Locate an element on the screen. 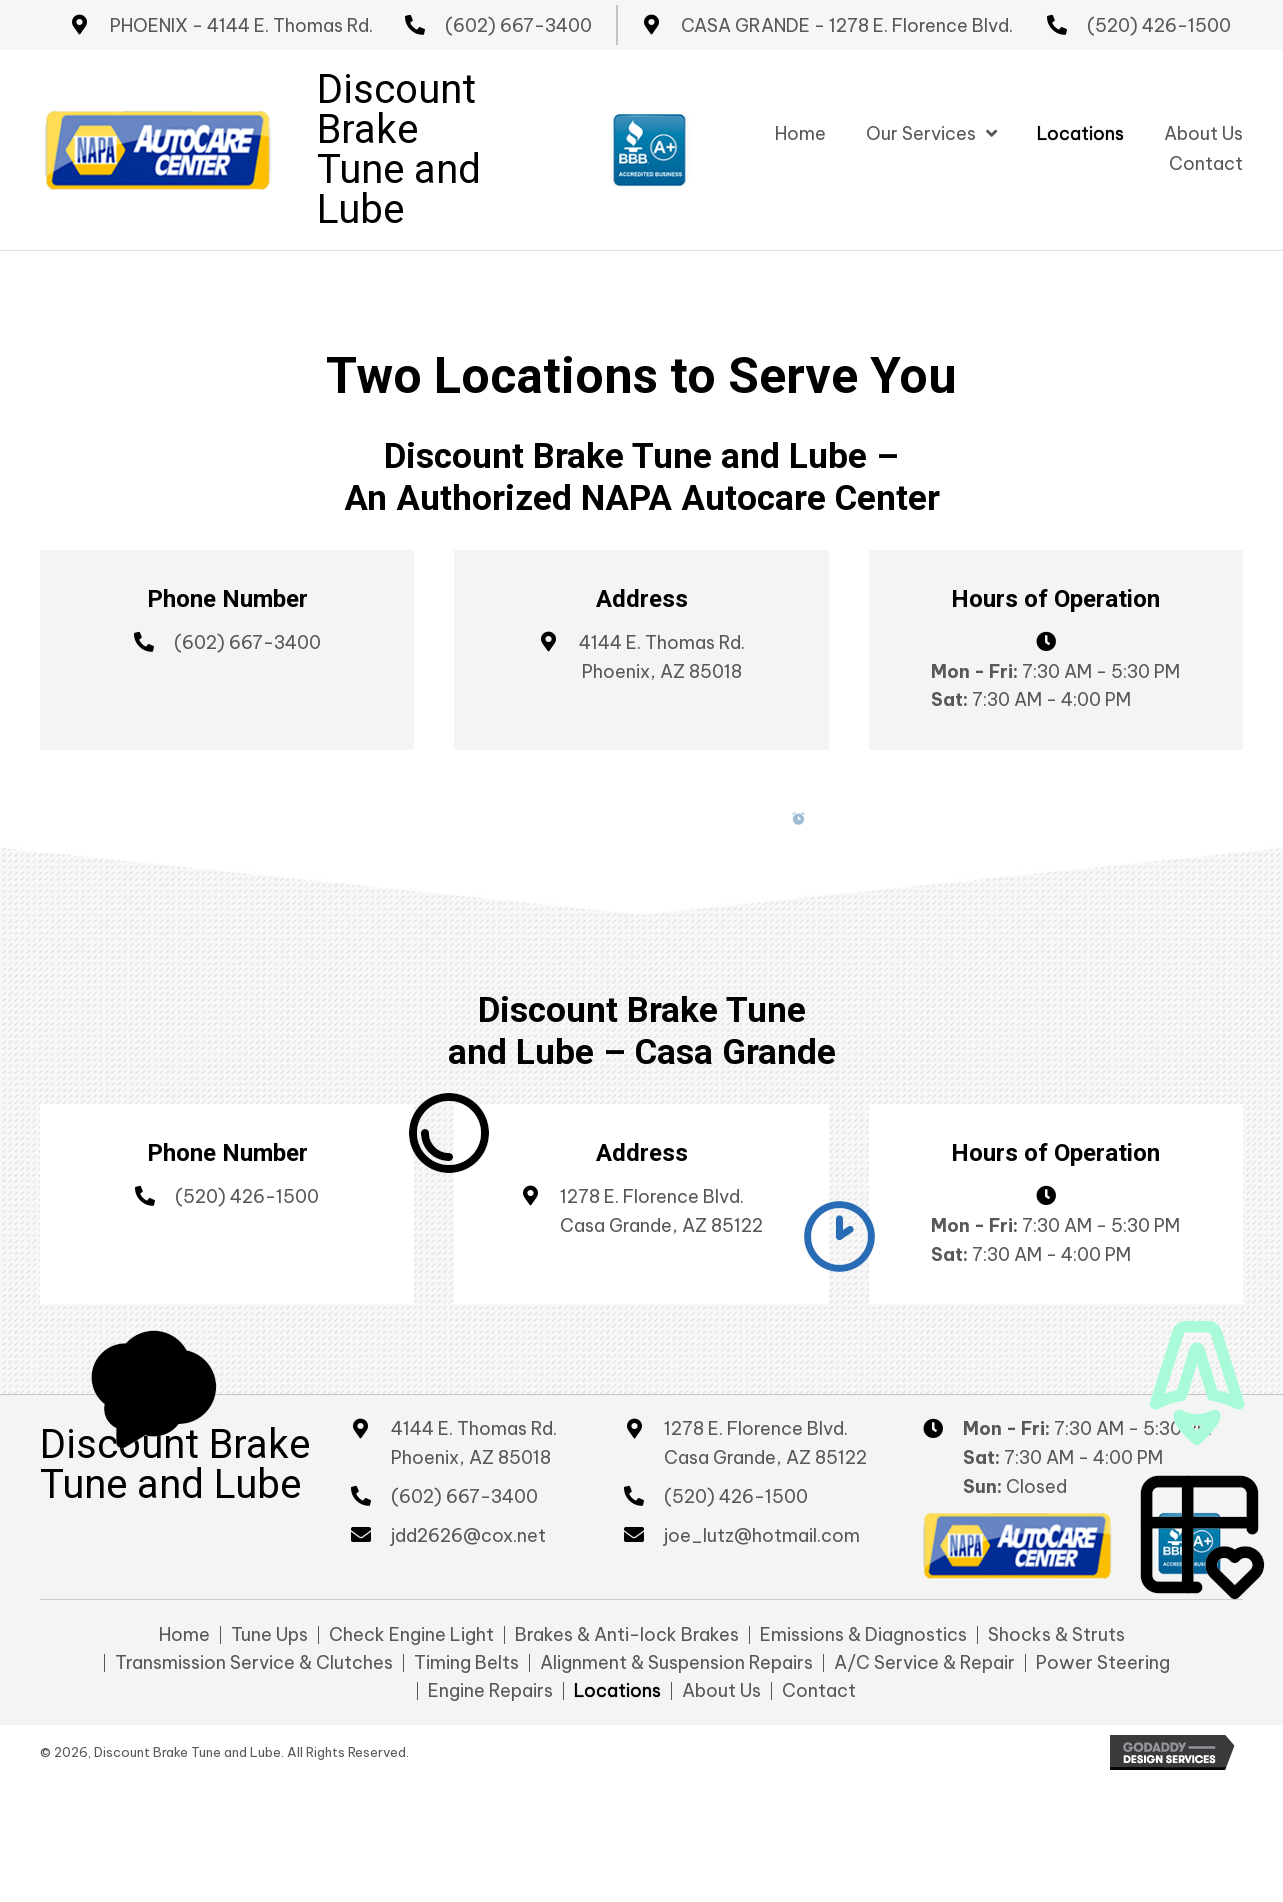  apply inner shadow effect to bottom-left corner is located at coordinates (449, 1133).